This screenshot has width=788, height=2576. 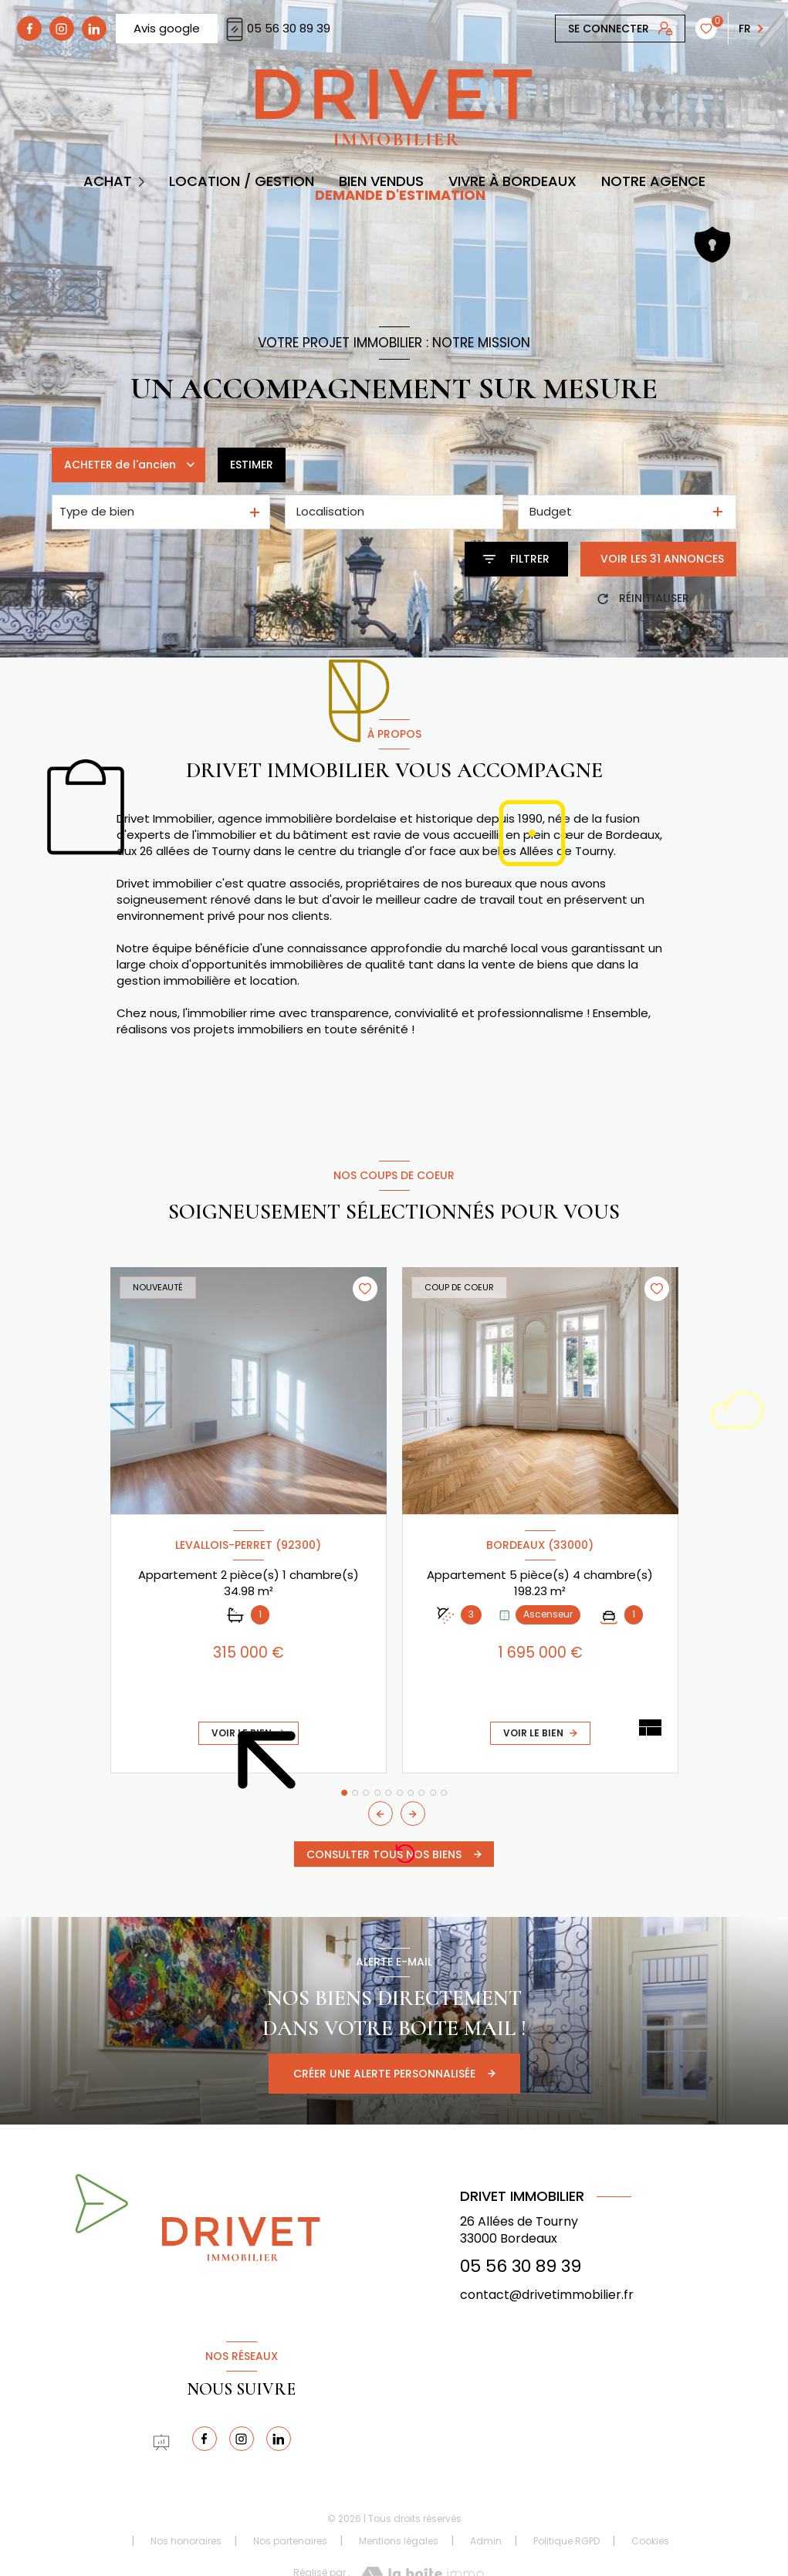 I want to click on switch to compact view mode, so click(x=649, y=1727).